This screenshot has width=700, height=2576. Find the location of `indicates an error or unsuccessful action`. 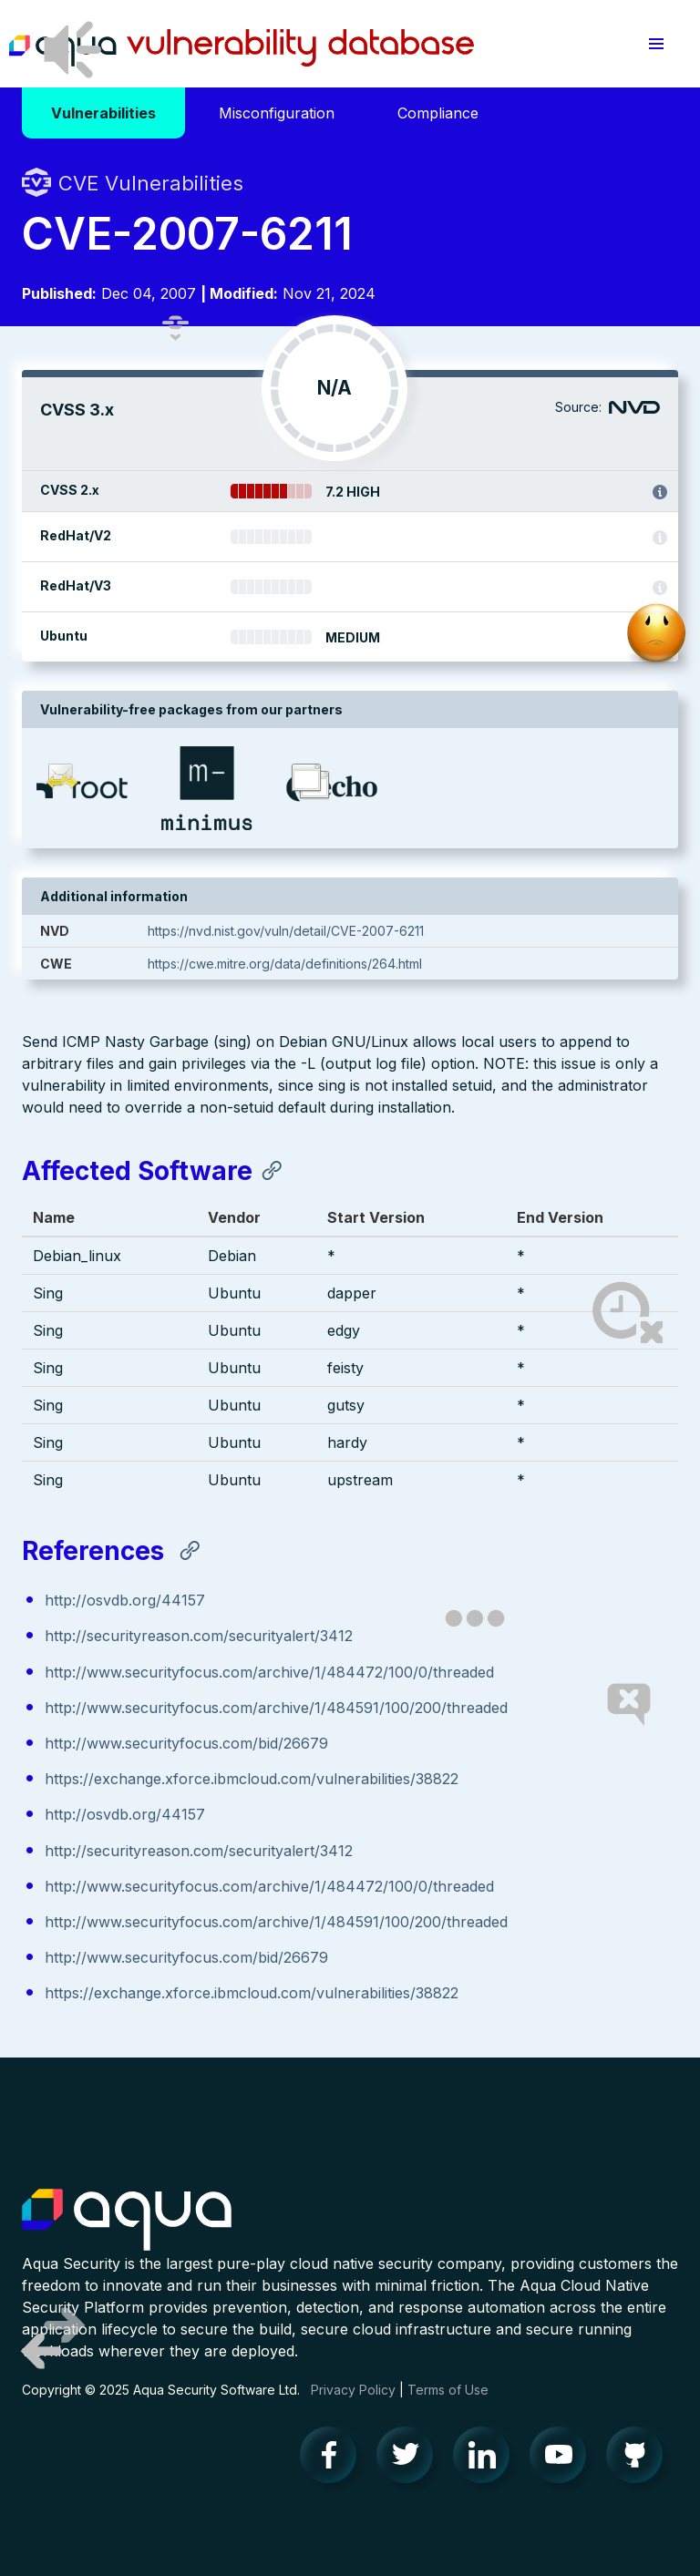

indicates an error or unsuccessful action is located at coordinates (656, 635).